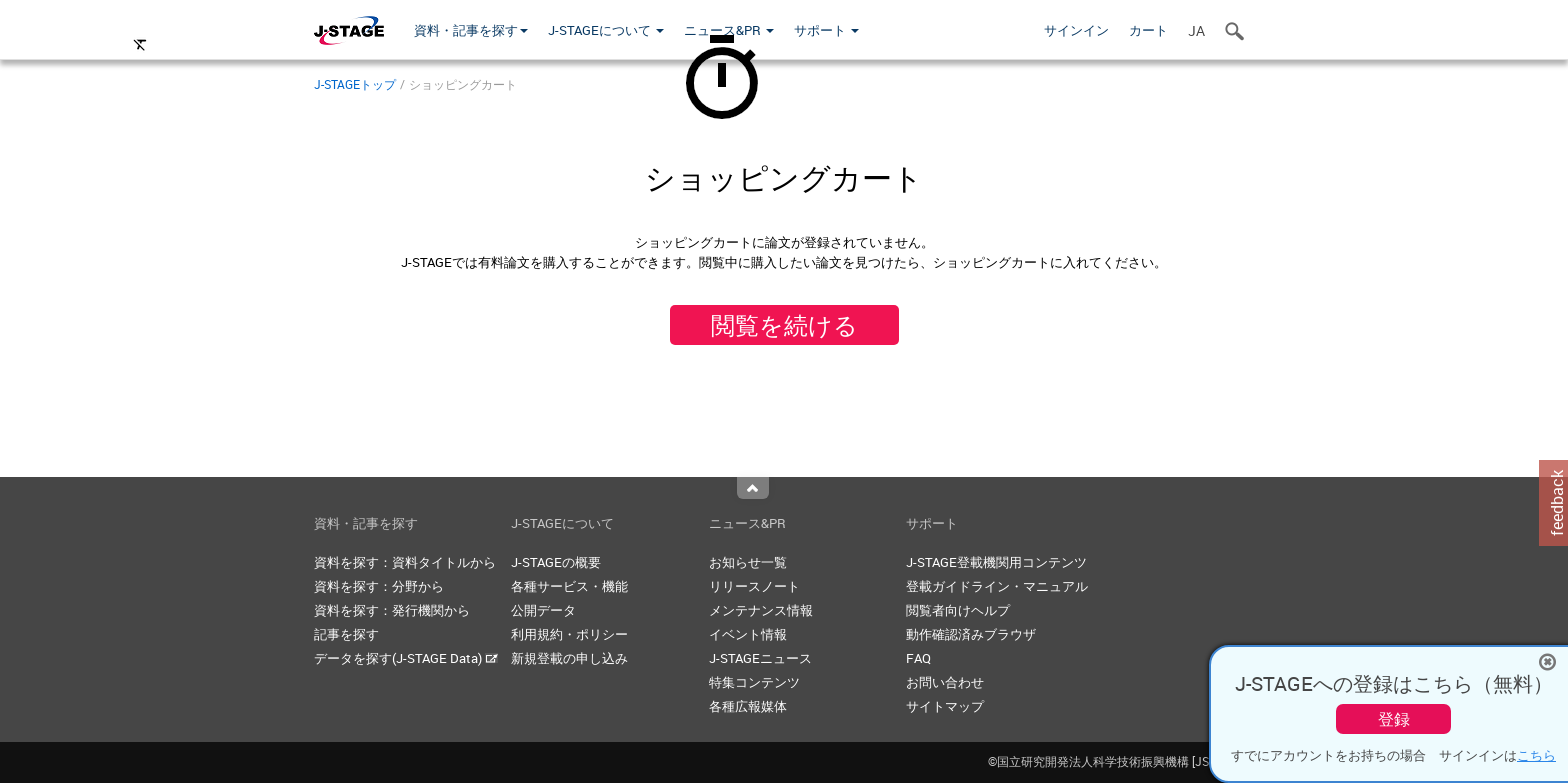 The width and height of the screenshot is (1568, 783). Describe the element at coordinates (722, 79) in the screenshot. I see `set a countdown timer` at that location.